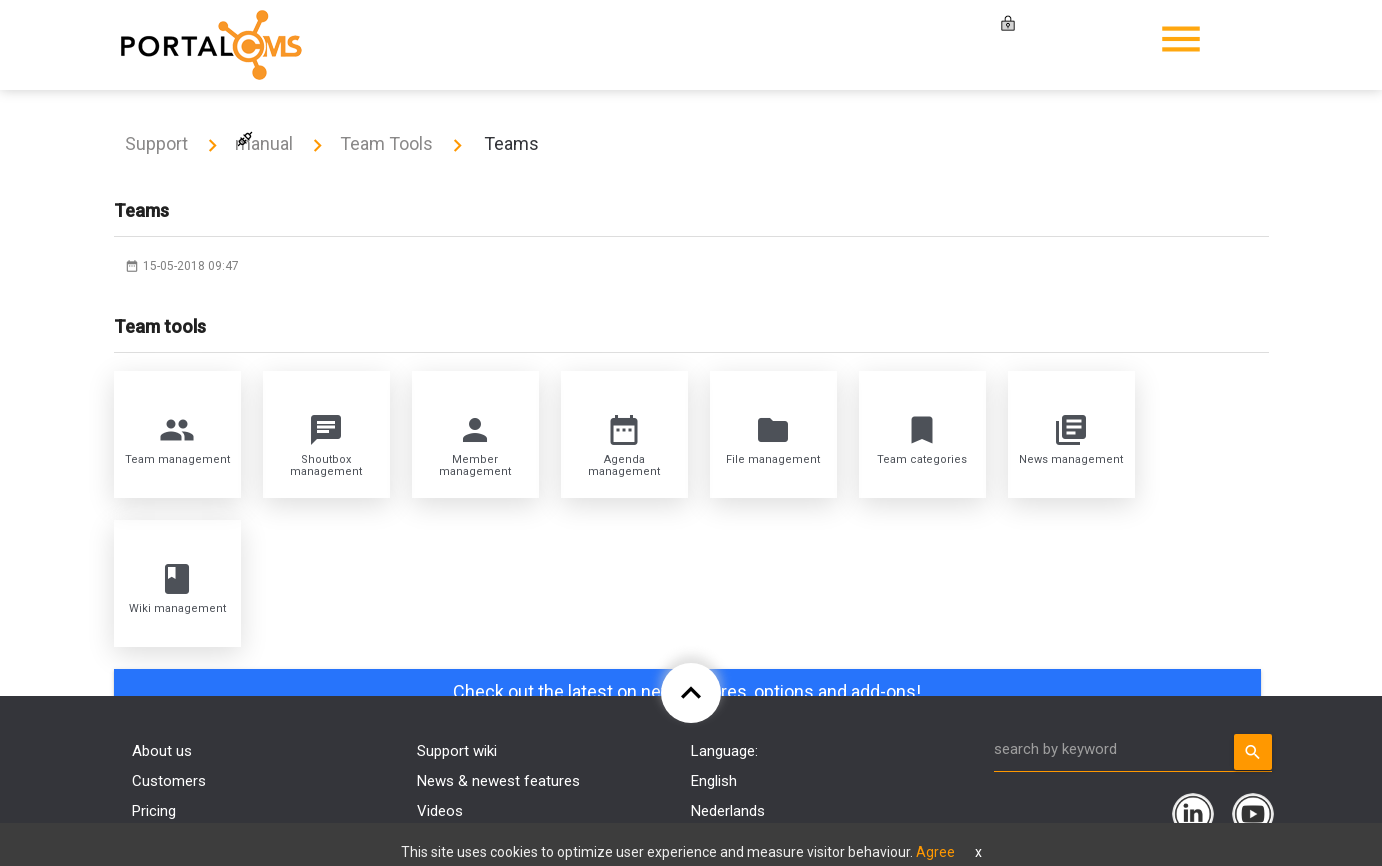 This screenshot has height=866, width=1382. I want to click on connect or establish a connection, so click(245, 139).